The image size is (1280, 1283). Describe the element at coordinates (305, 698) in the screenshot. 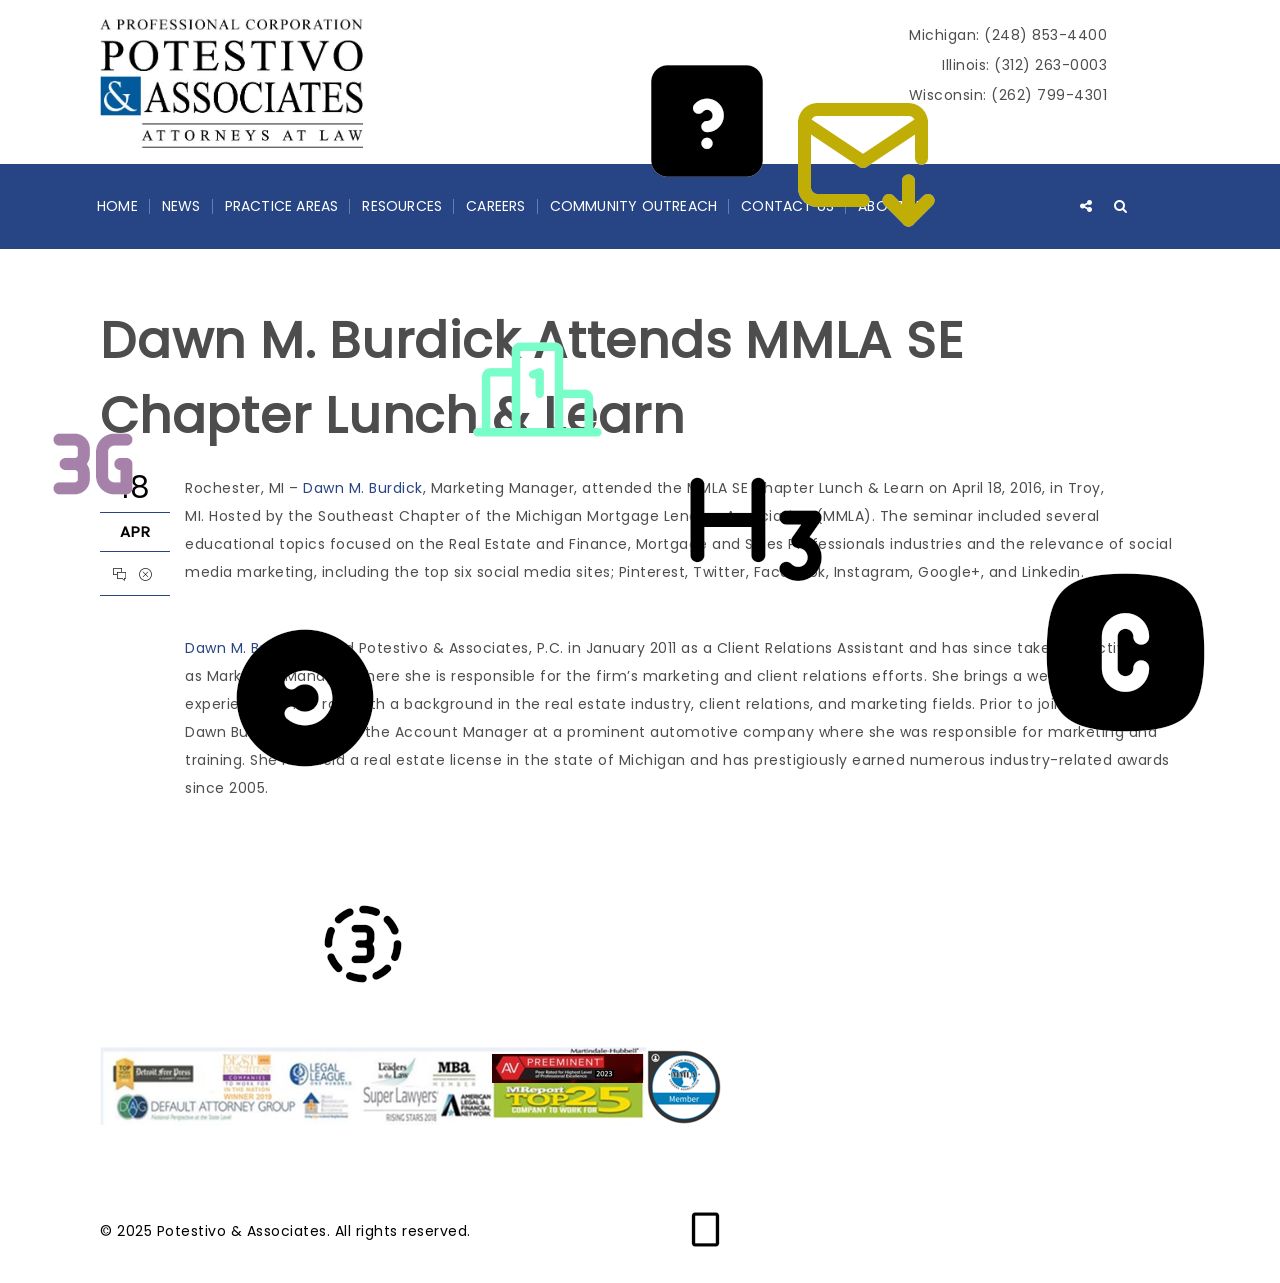

I see `indicates copyleft or open-source licensing` at that location.